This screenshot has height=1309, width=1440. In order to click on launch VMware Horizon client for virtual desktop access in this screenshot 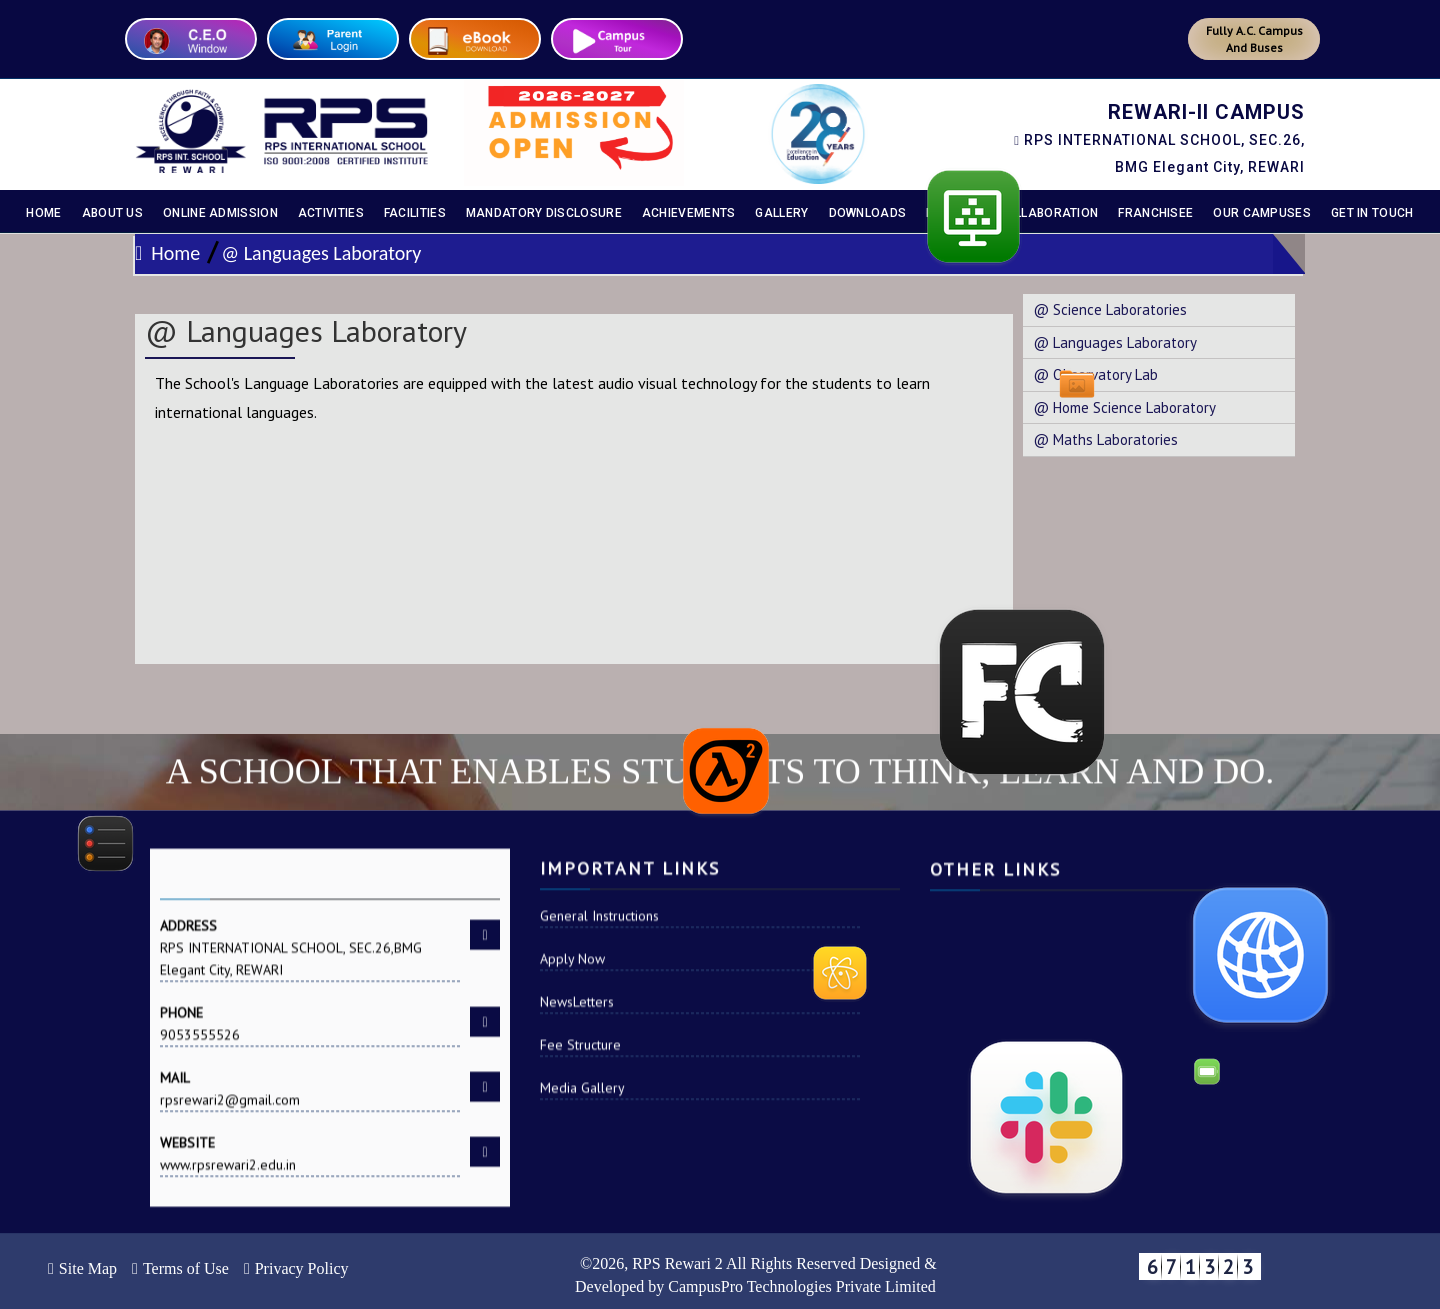, I will do `click(973, 216)`.